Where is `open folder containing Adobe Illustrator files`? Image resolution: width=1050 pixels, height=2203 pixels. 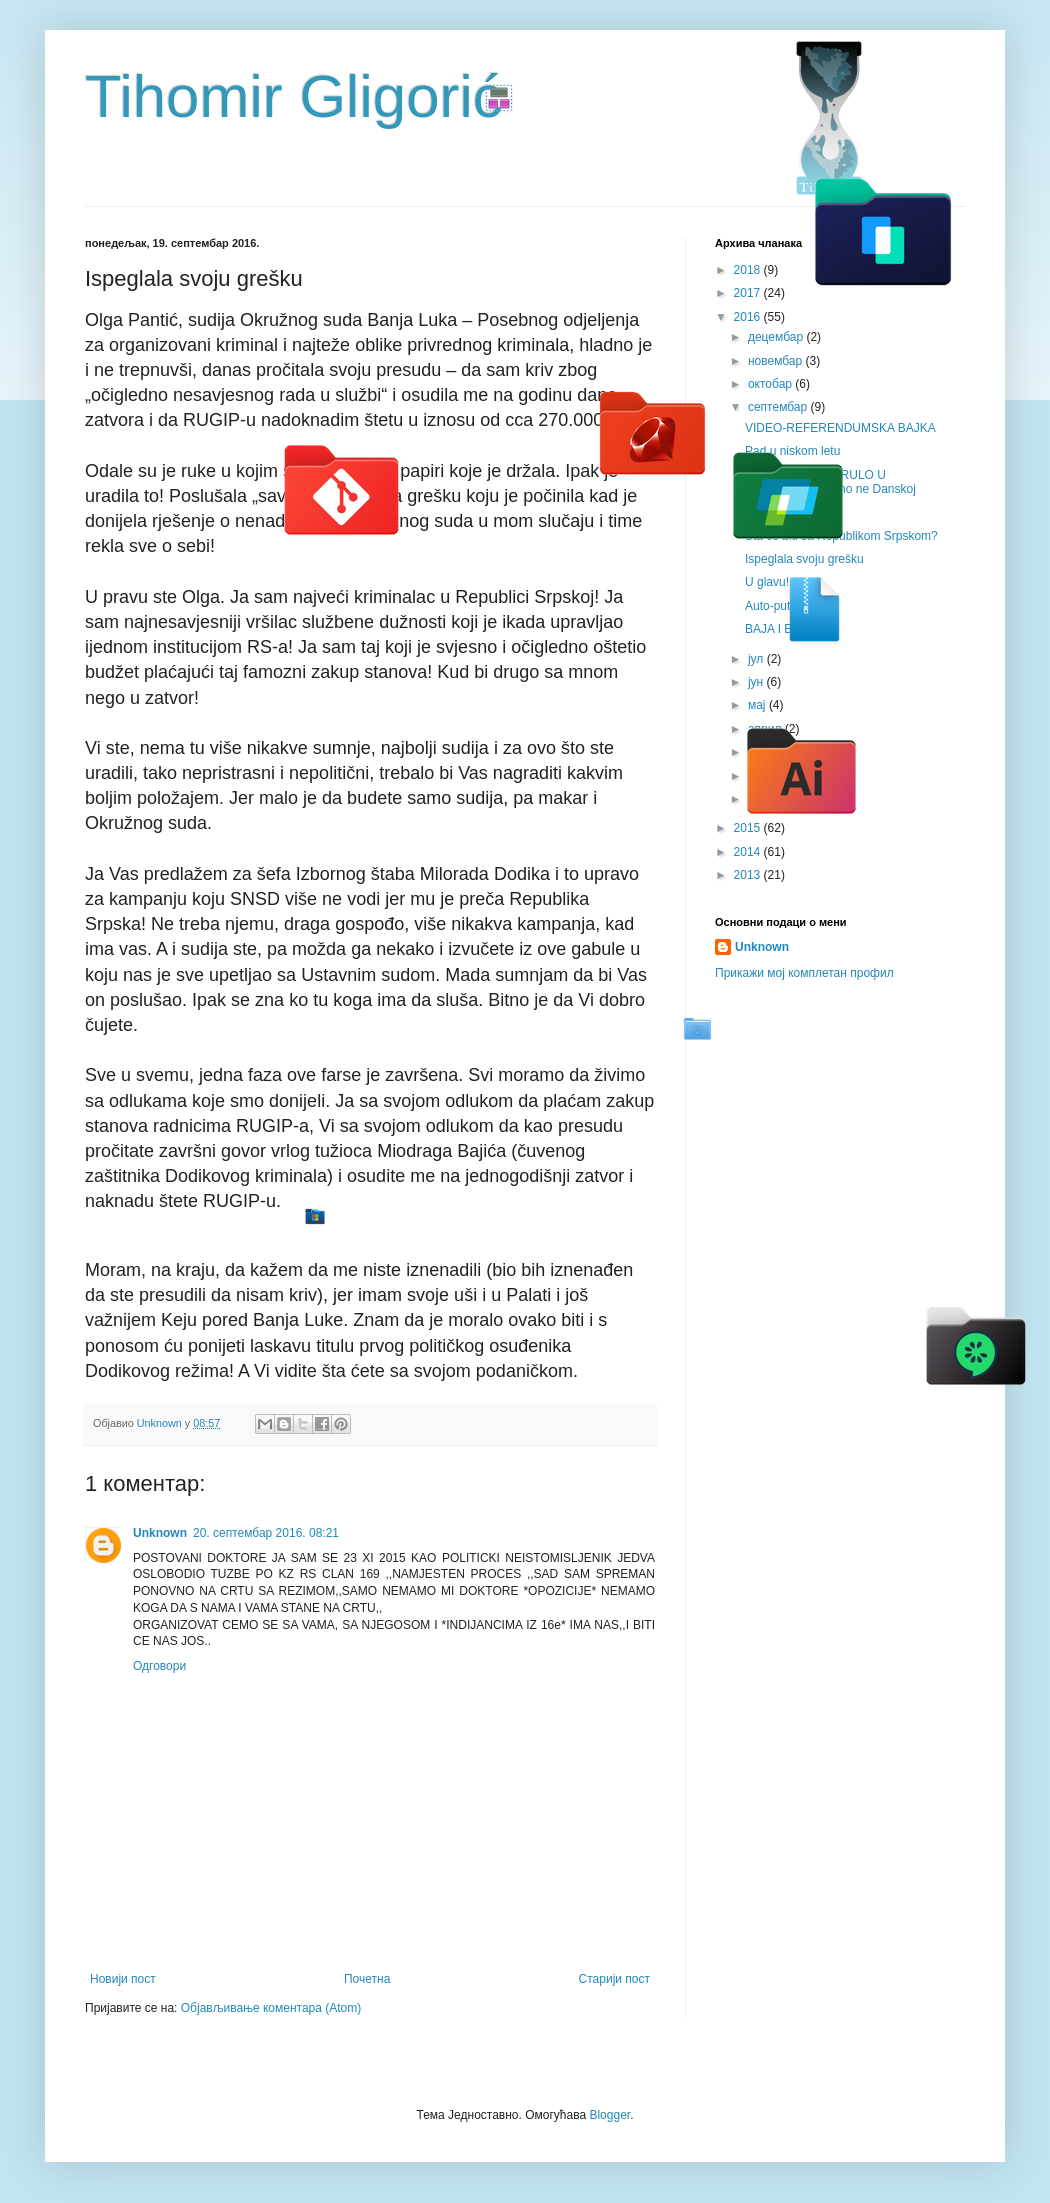
open folder containing Adobe Illustrator files is located at coordinates (801, 774).